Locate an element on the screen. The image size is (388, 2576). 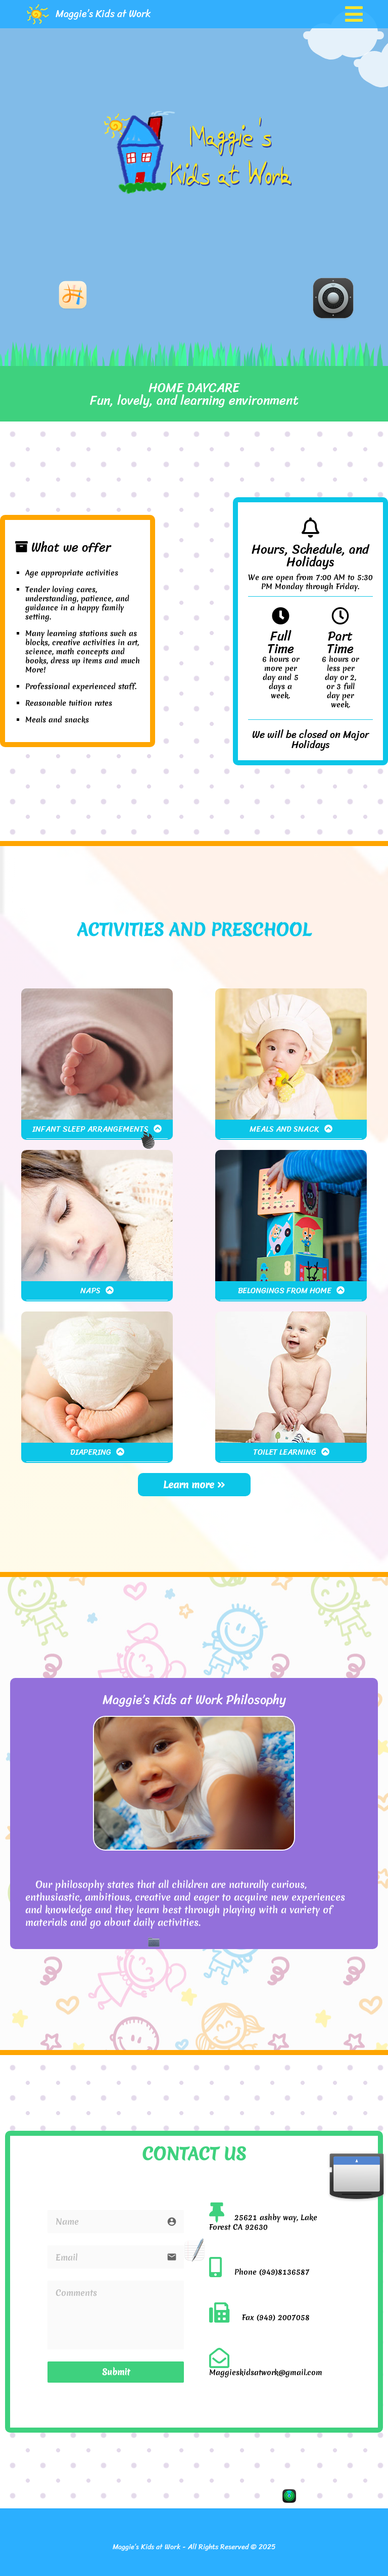
access public or shared files folder is located at coordinates (154, 1942).